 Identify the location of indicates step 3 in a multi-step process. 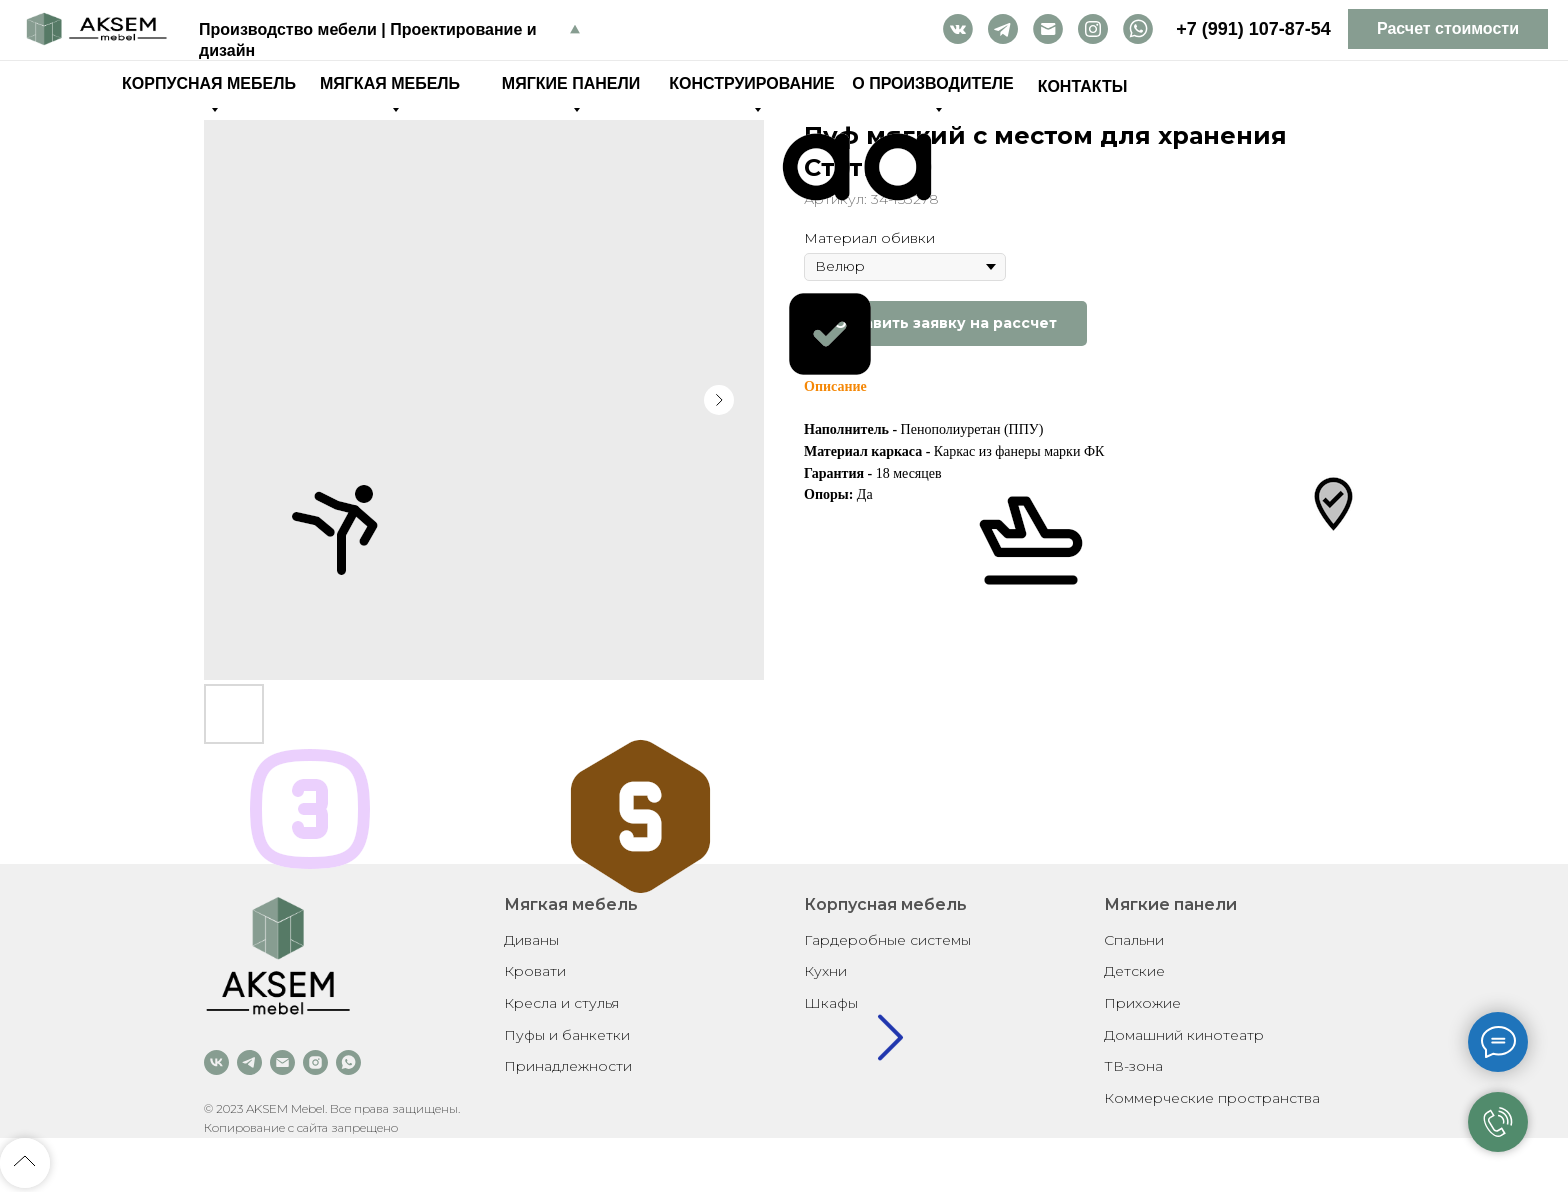
(310, 809).